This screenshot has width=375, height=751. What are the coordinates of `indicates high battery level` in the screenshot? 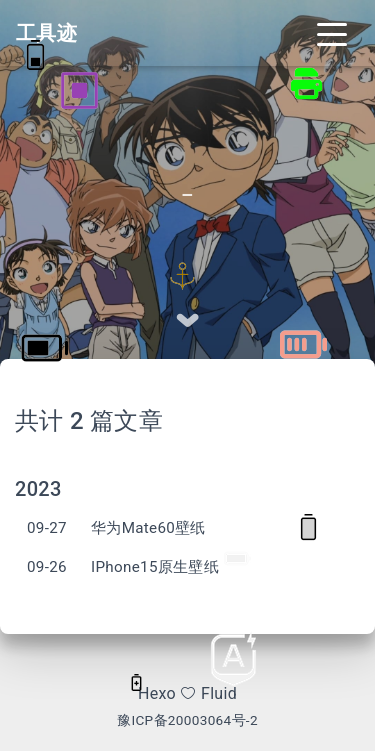 It's located at (303, 344).